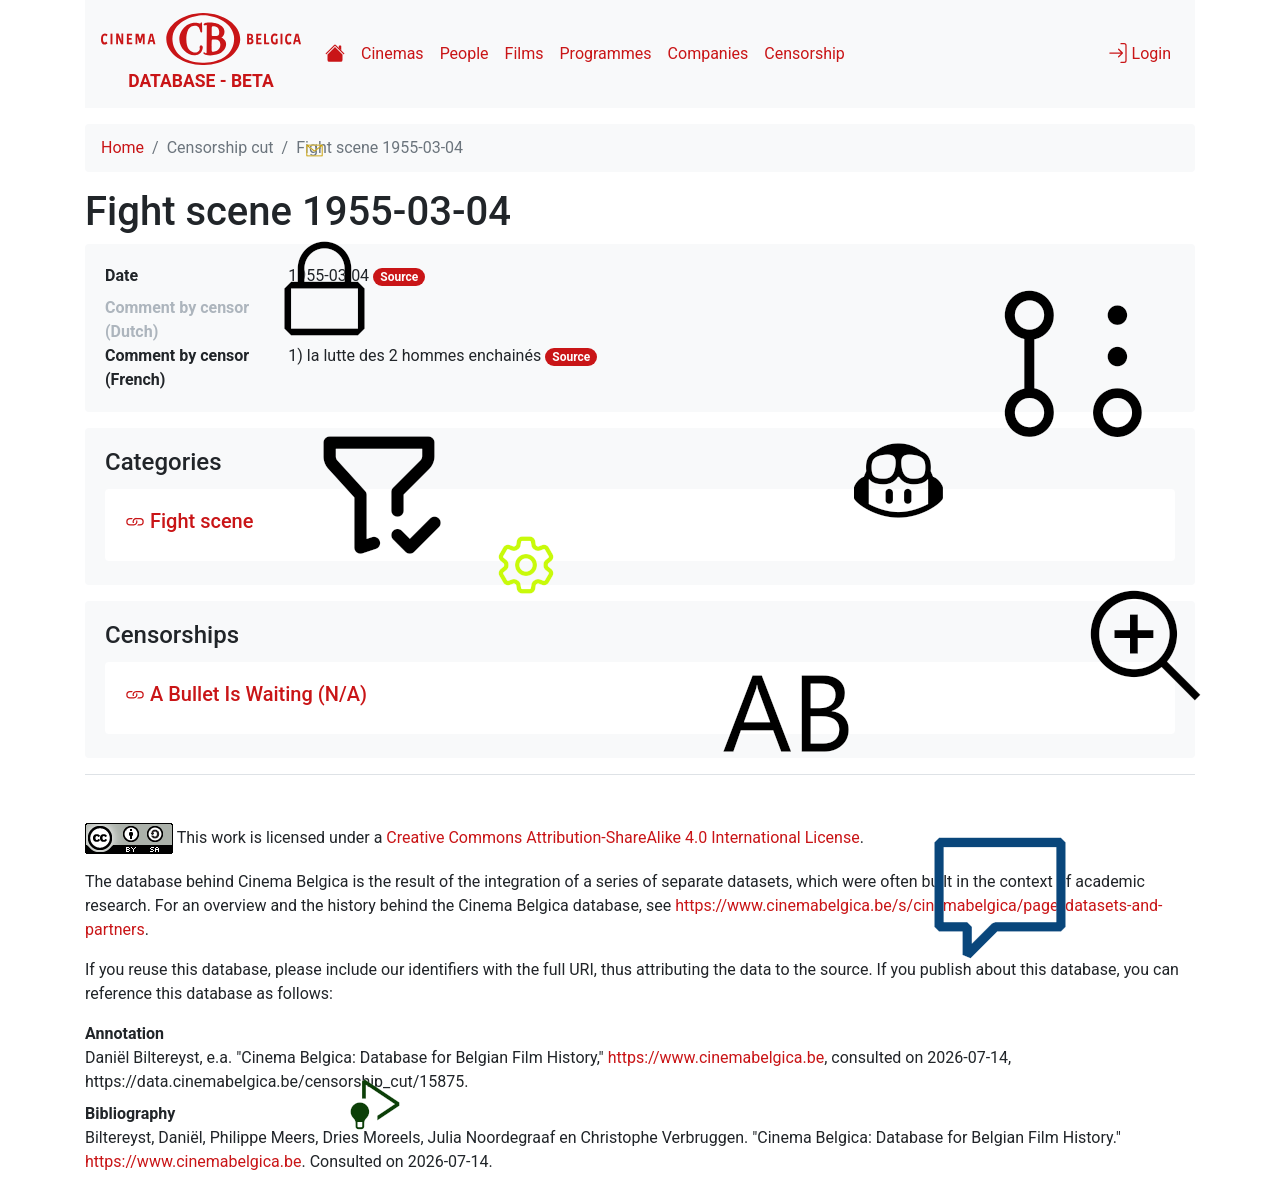 The width and height of the screenshot is (1280, 1190). Describe the element at coordinates (373, 1102) in the screenshot. I see `run tests with code coverage` at that location.